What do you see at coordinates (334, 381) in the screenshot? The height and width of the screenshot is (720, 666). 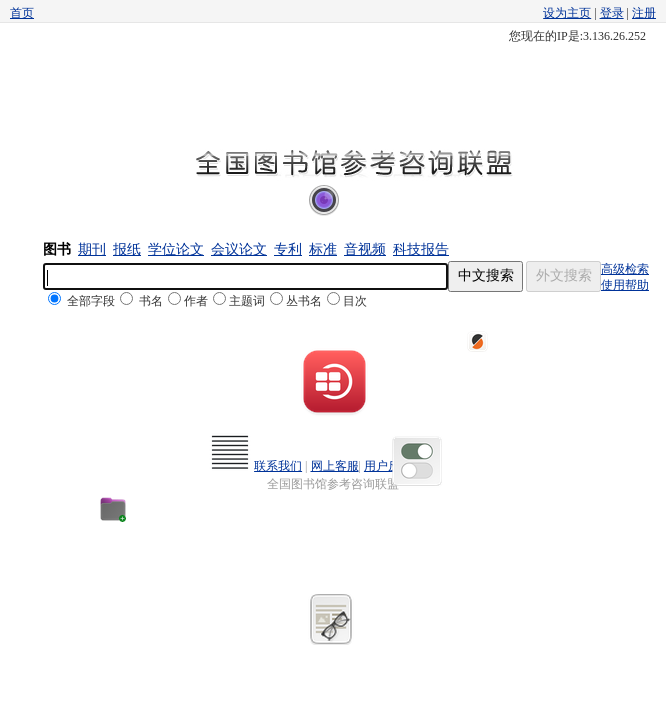 I see `open budgie window previews app` at bounding box center [334, 381].